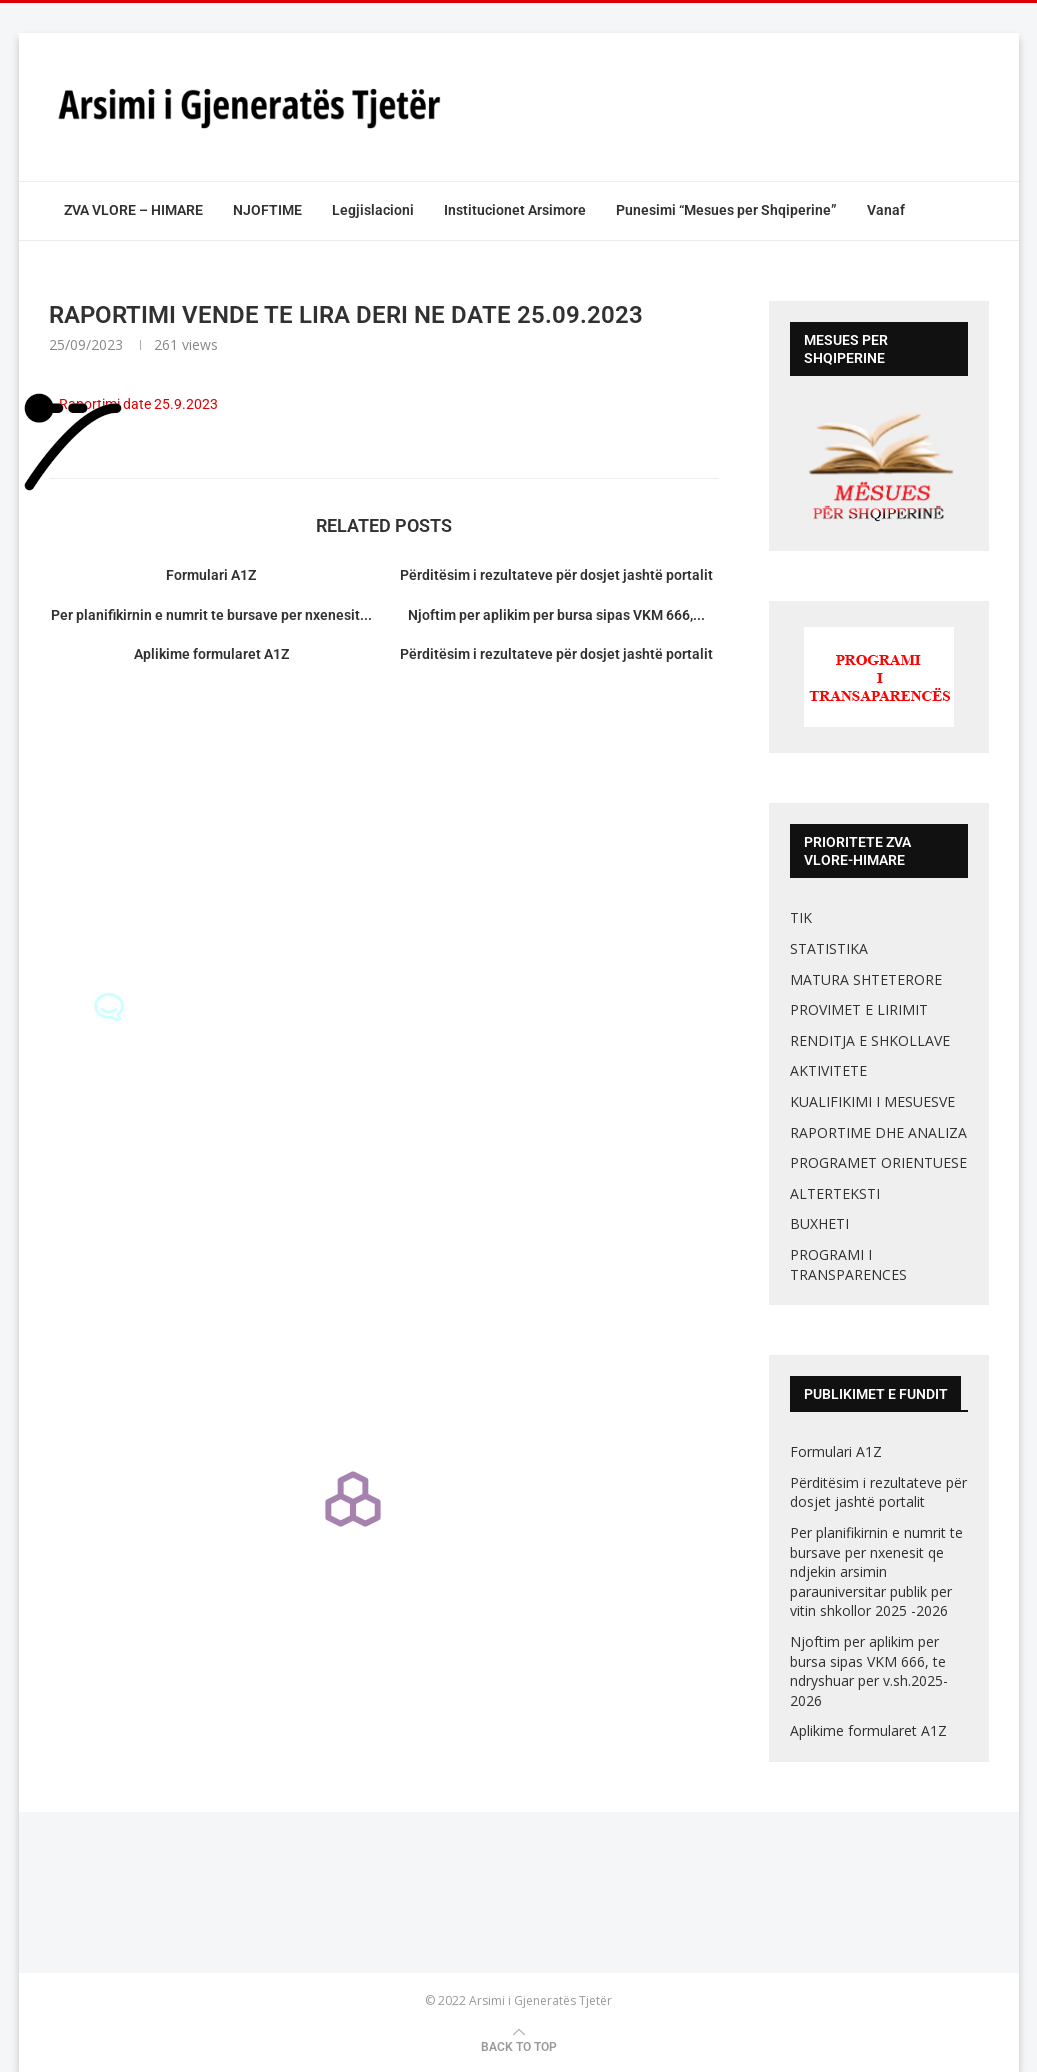 The width and height of the screenshot is (1037, 2072). I want to click on open HipChat messaging app, so click(109, 1007).